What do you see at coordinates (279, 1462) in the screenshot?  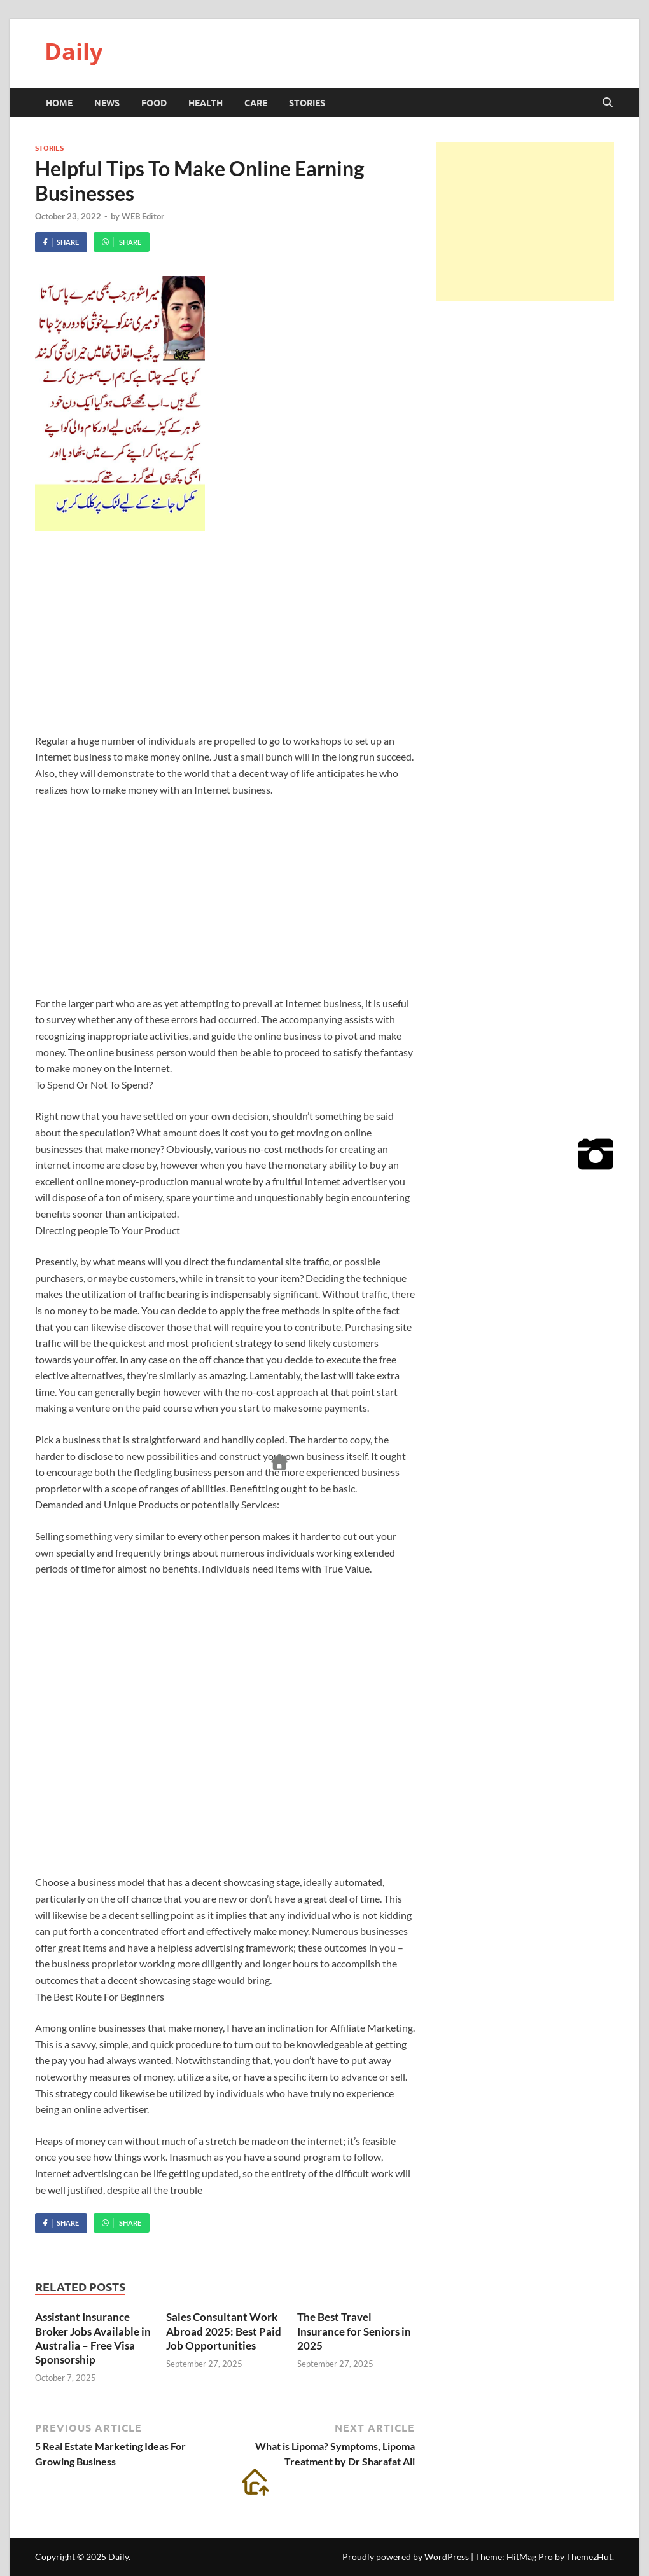 I see `go to home screen` at bounding box center [279, 1462].